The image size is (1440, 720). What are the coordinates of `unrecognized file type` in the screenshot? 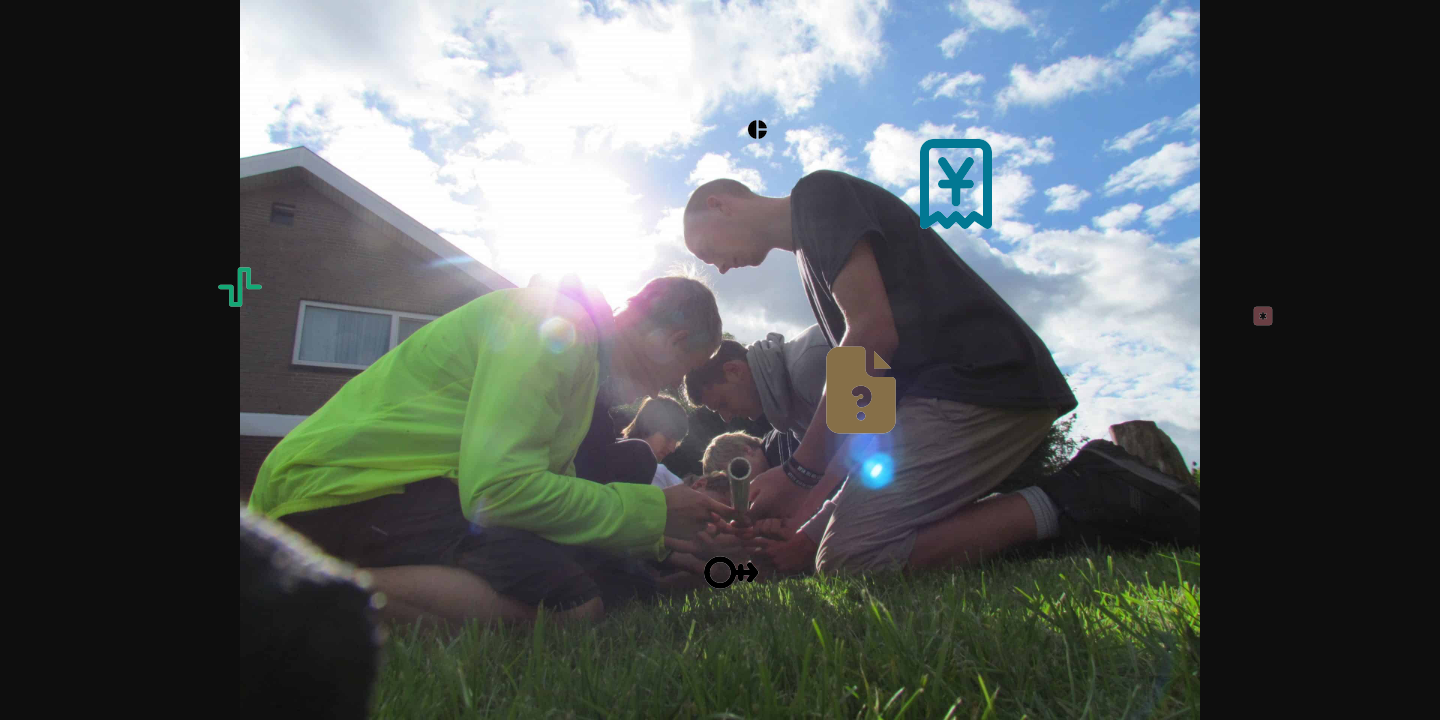 It's located at (861, 390).